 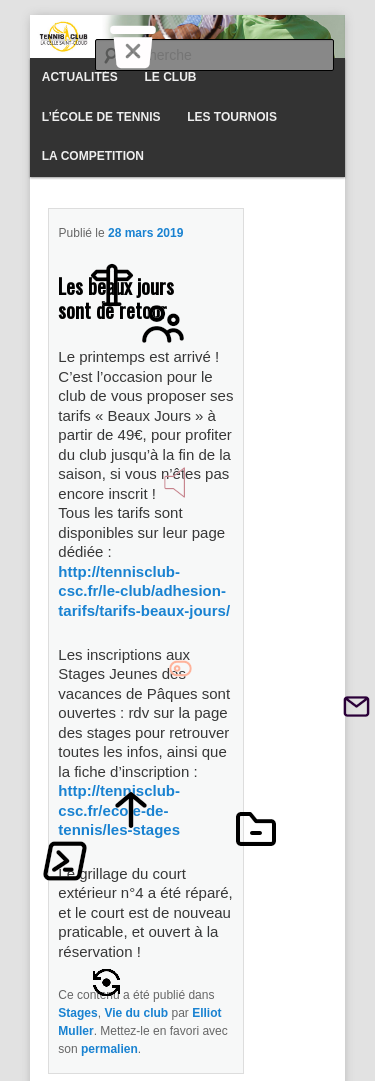 I want to click on view contacts or friends list, so click(x=163, y=324).